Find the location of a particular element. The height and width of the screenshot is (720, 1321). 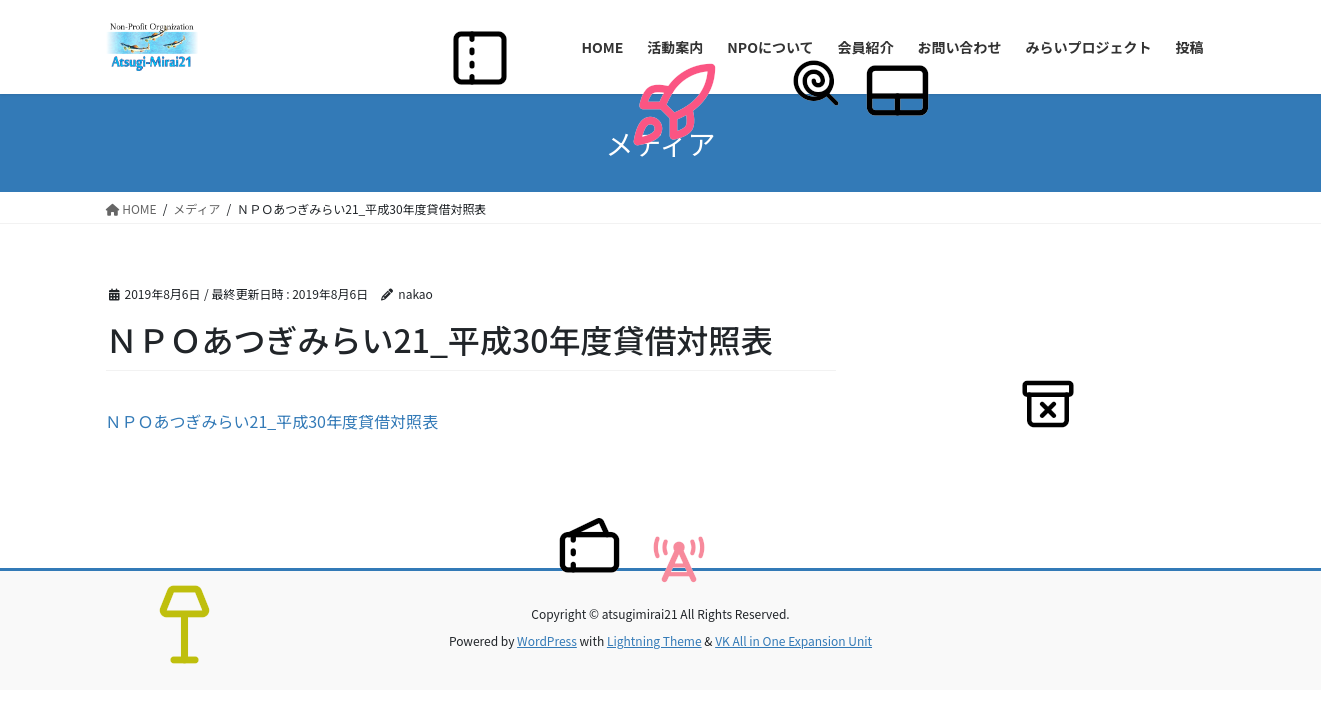

access touchpad settings is located at coordinates (897, 90).